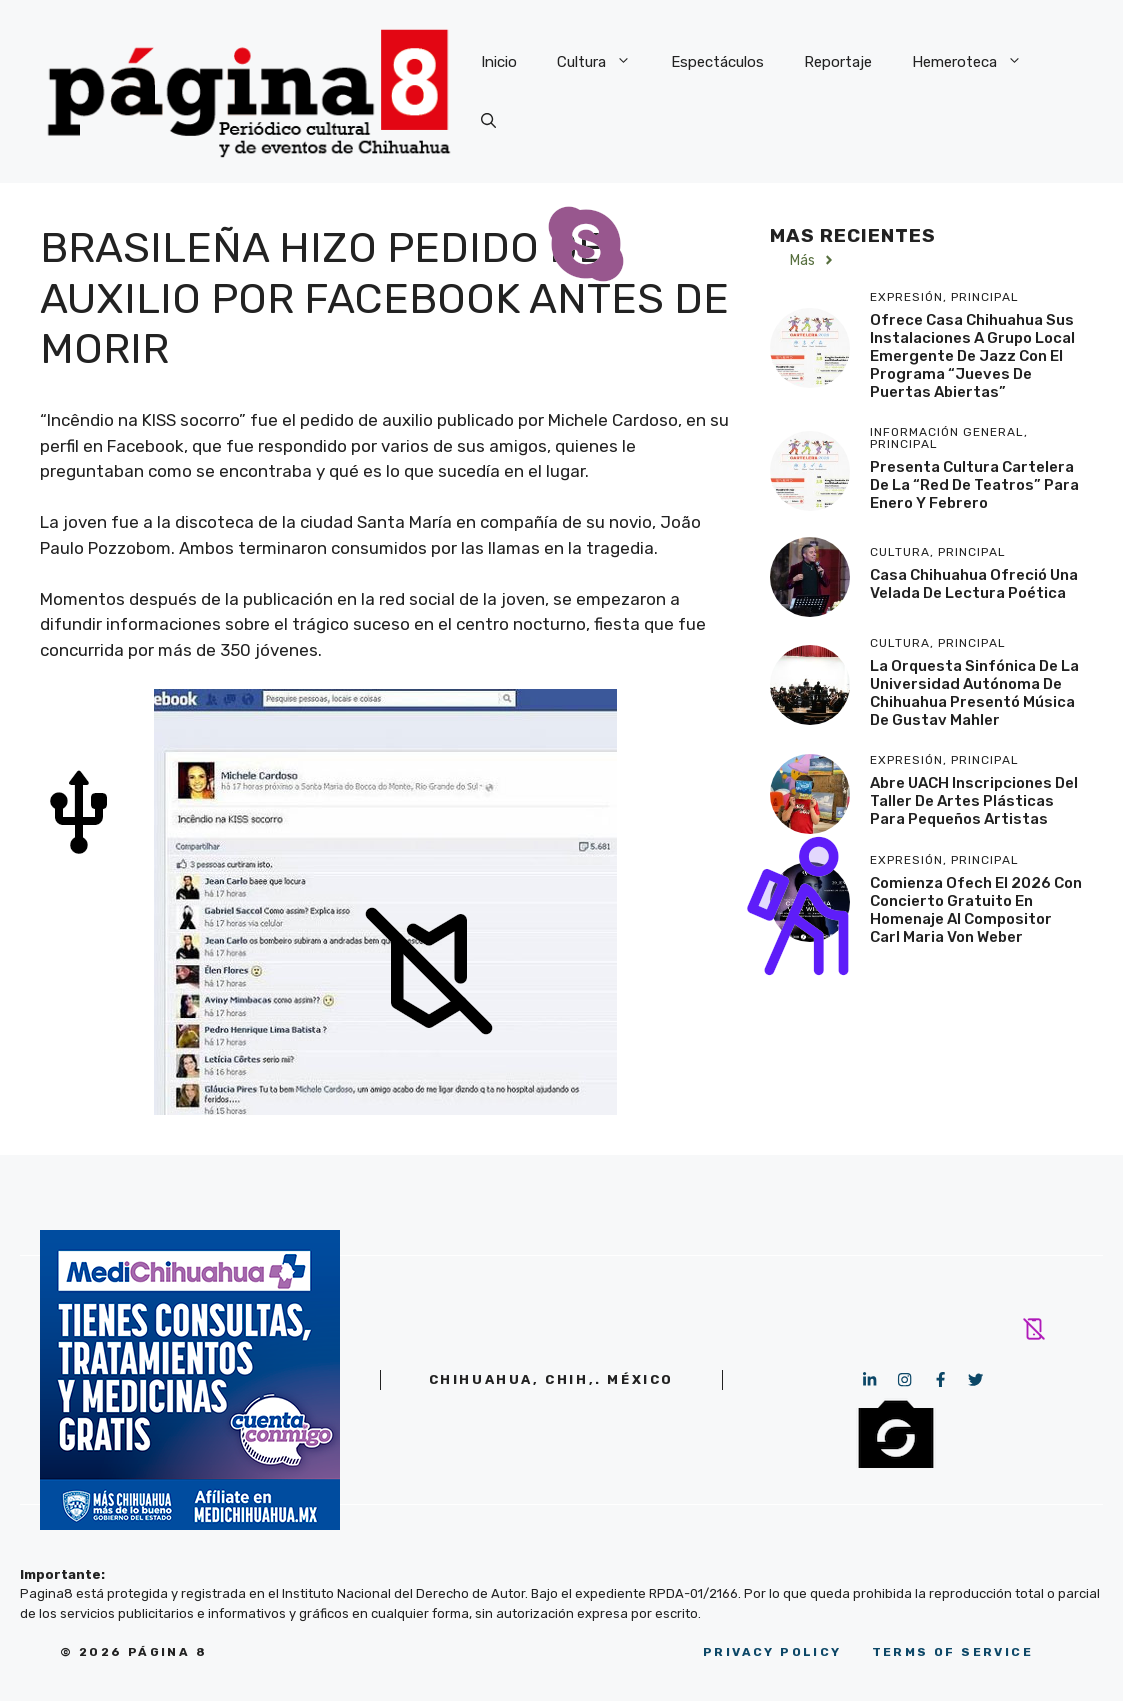 The width and height of the screenshot is (1123, 1701). Describe the element at coordinates (1034, 1329) in the screenshot. I see `disable mobile device` at that location.